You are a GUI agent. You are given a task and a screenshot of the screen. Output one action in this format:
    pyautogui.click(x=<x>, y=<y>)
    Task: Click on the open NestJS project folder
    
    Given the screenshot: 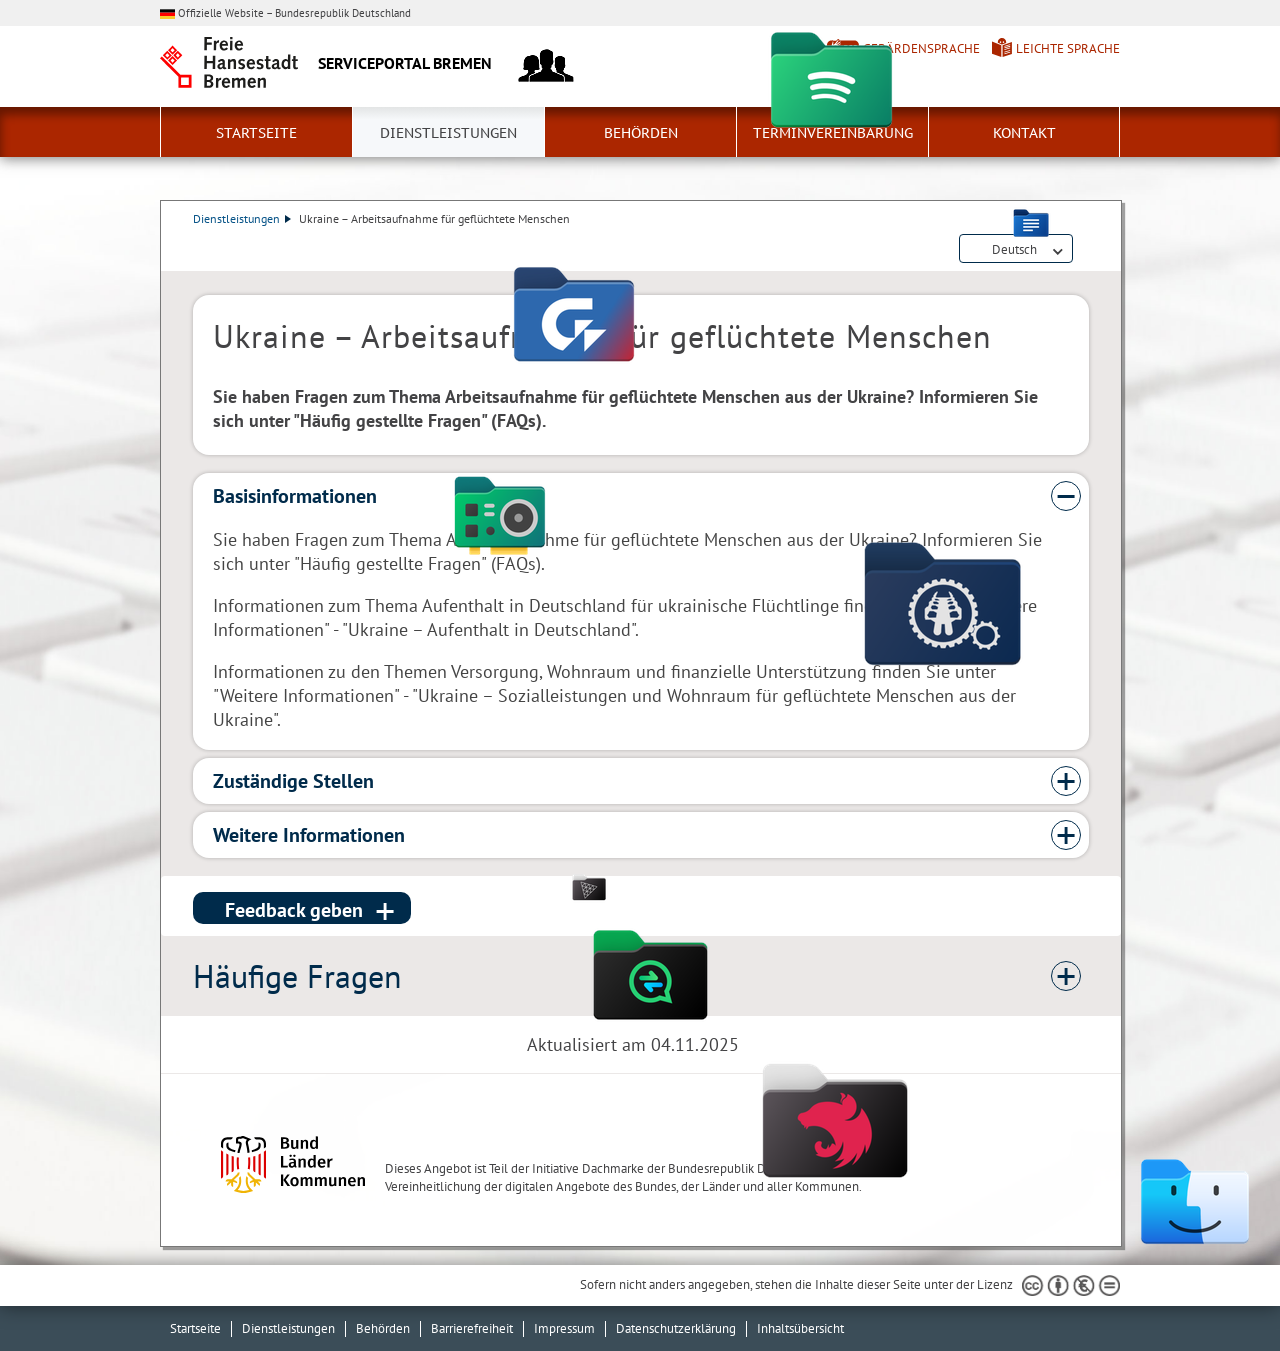 What is the action you would take?
    pyautogui.click(x=834, y=1124)
    